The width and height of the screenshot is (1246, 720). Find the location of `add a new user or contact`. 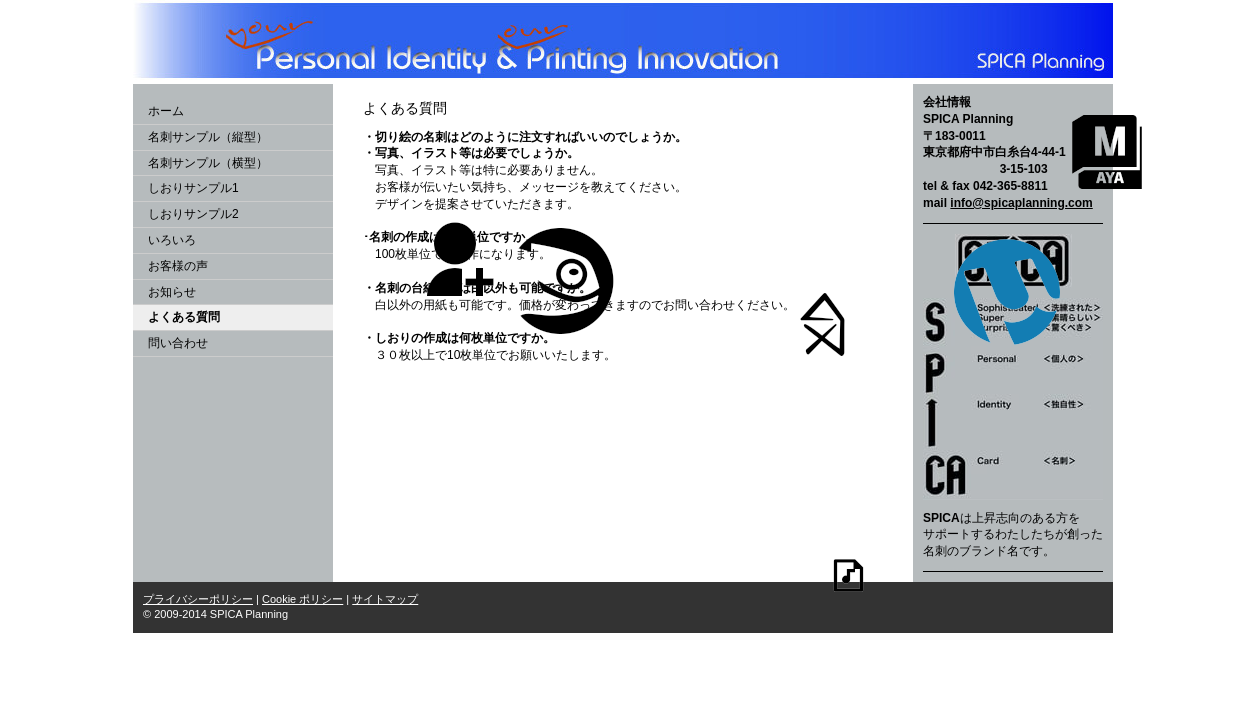

add a new user or contact is located at coordinates (455, 261).